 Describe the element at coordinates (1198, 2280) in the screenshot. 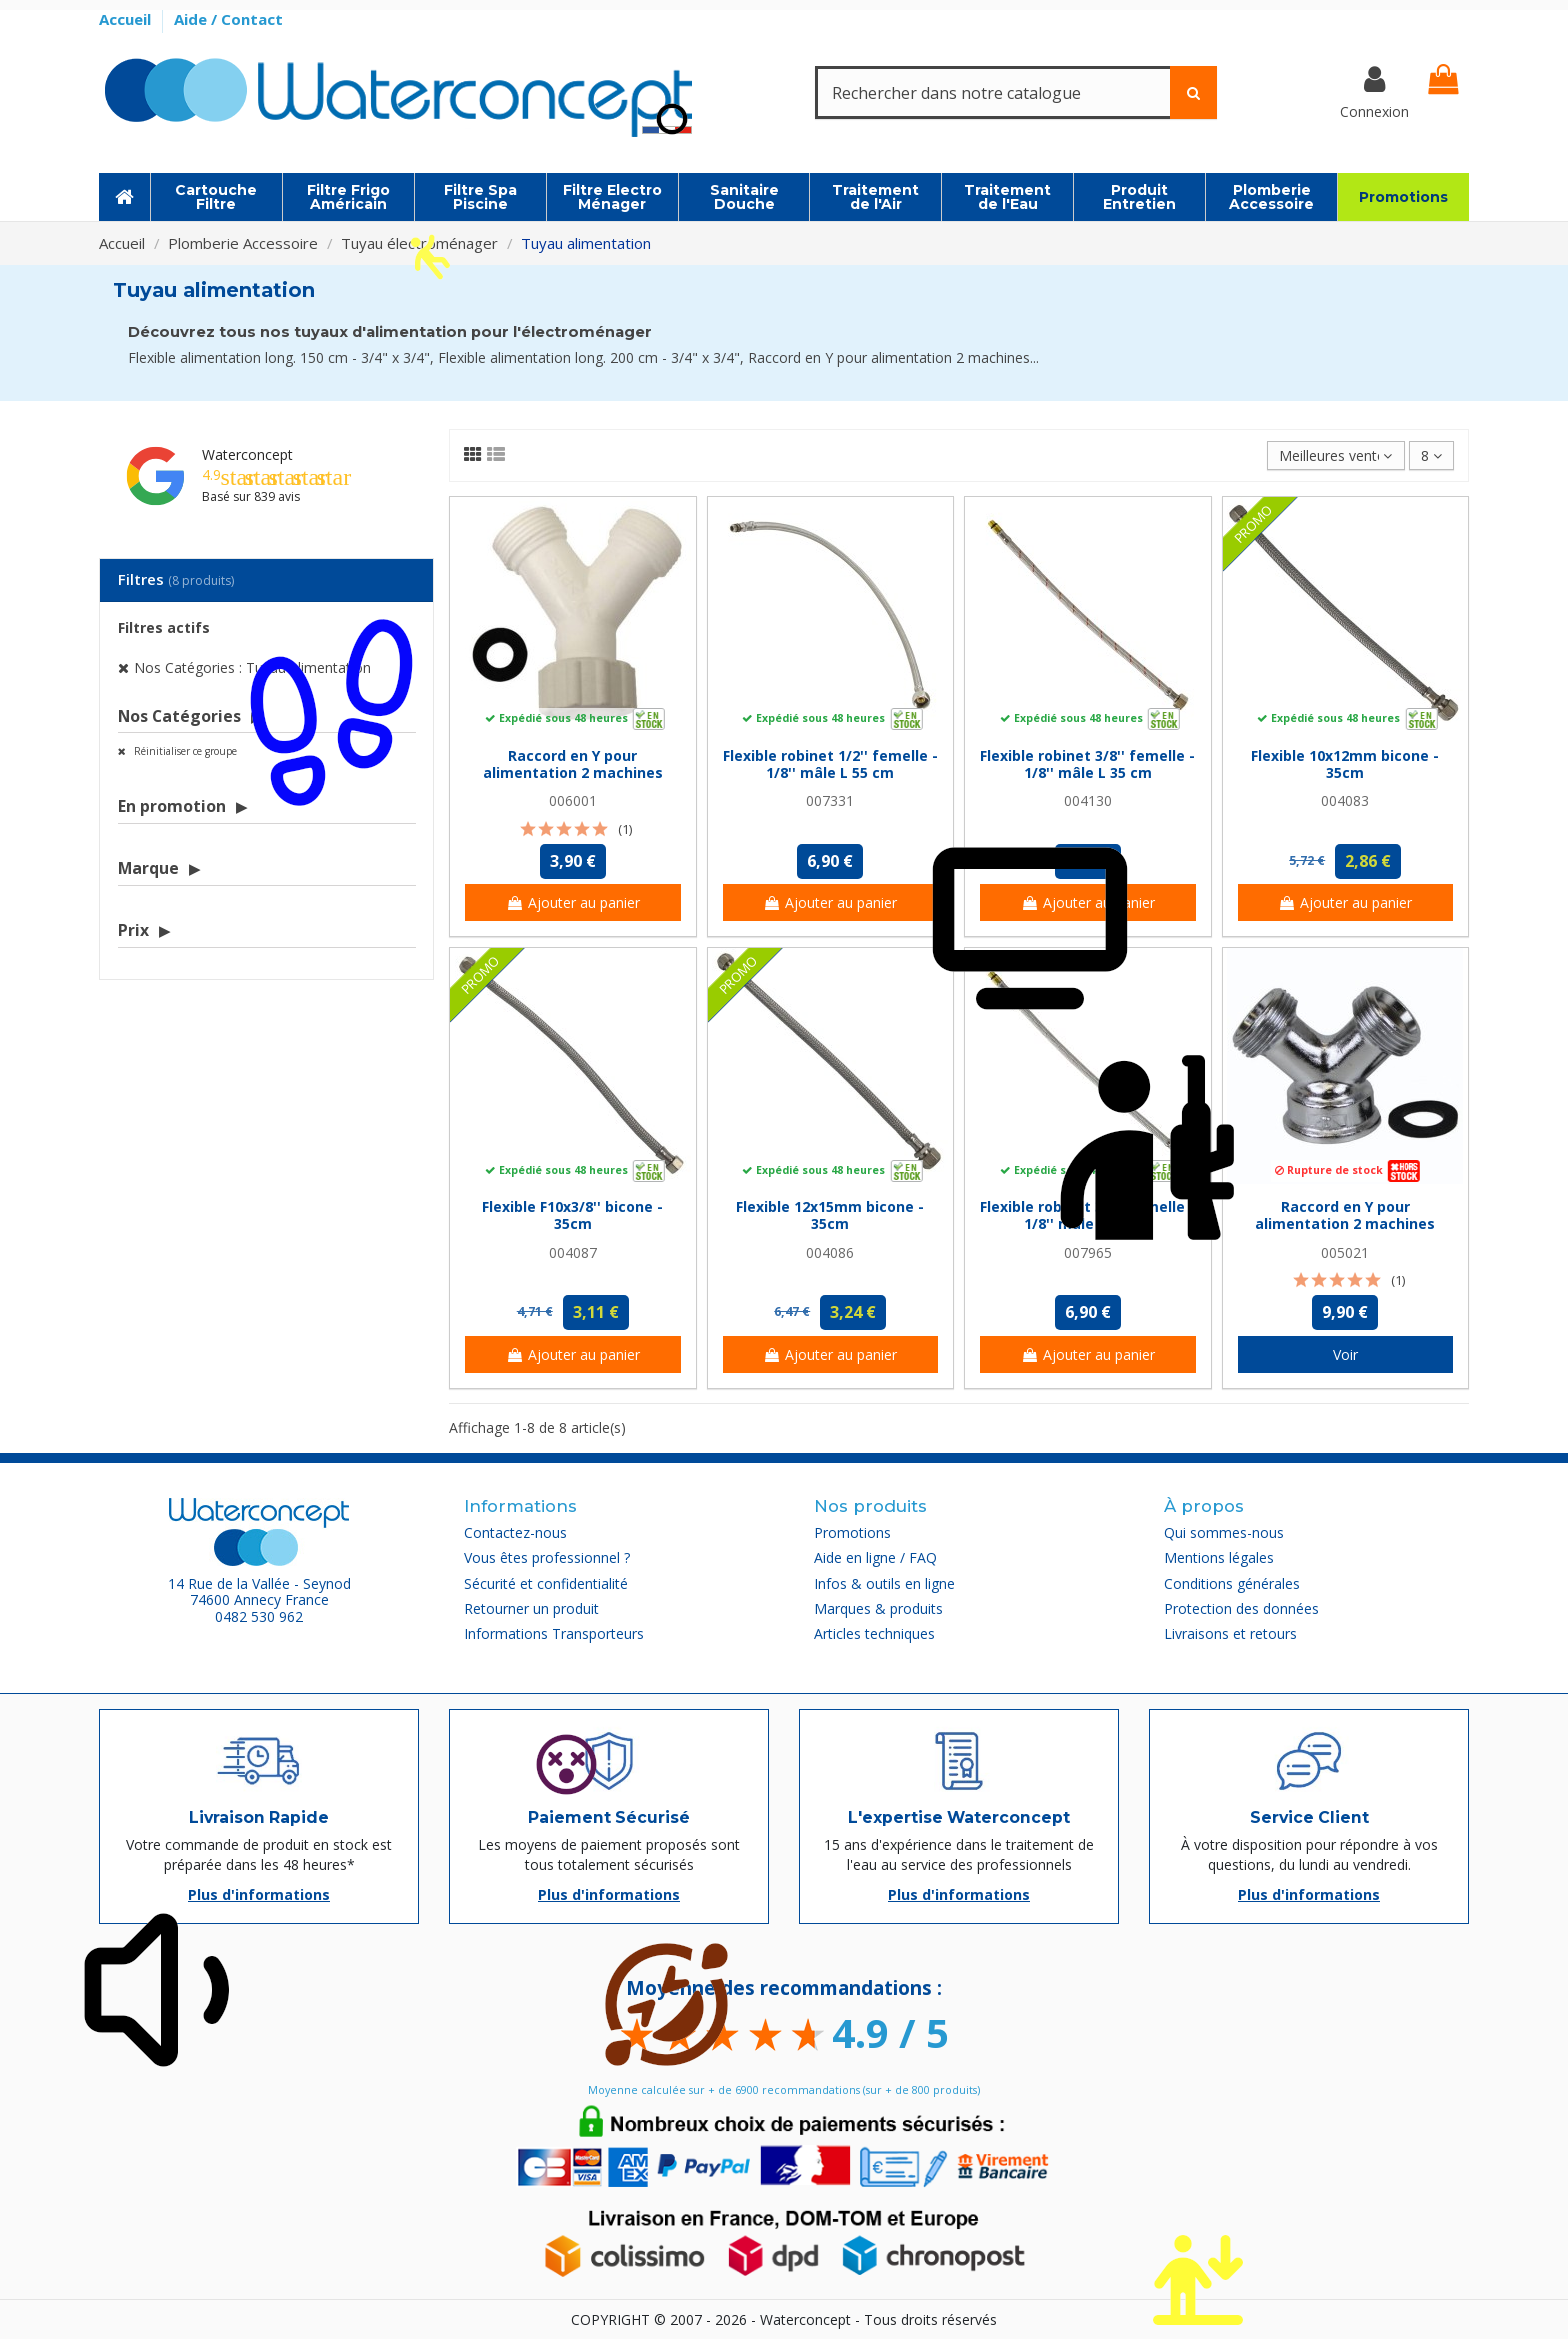

I see `download user profile` at that location.